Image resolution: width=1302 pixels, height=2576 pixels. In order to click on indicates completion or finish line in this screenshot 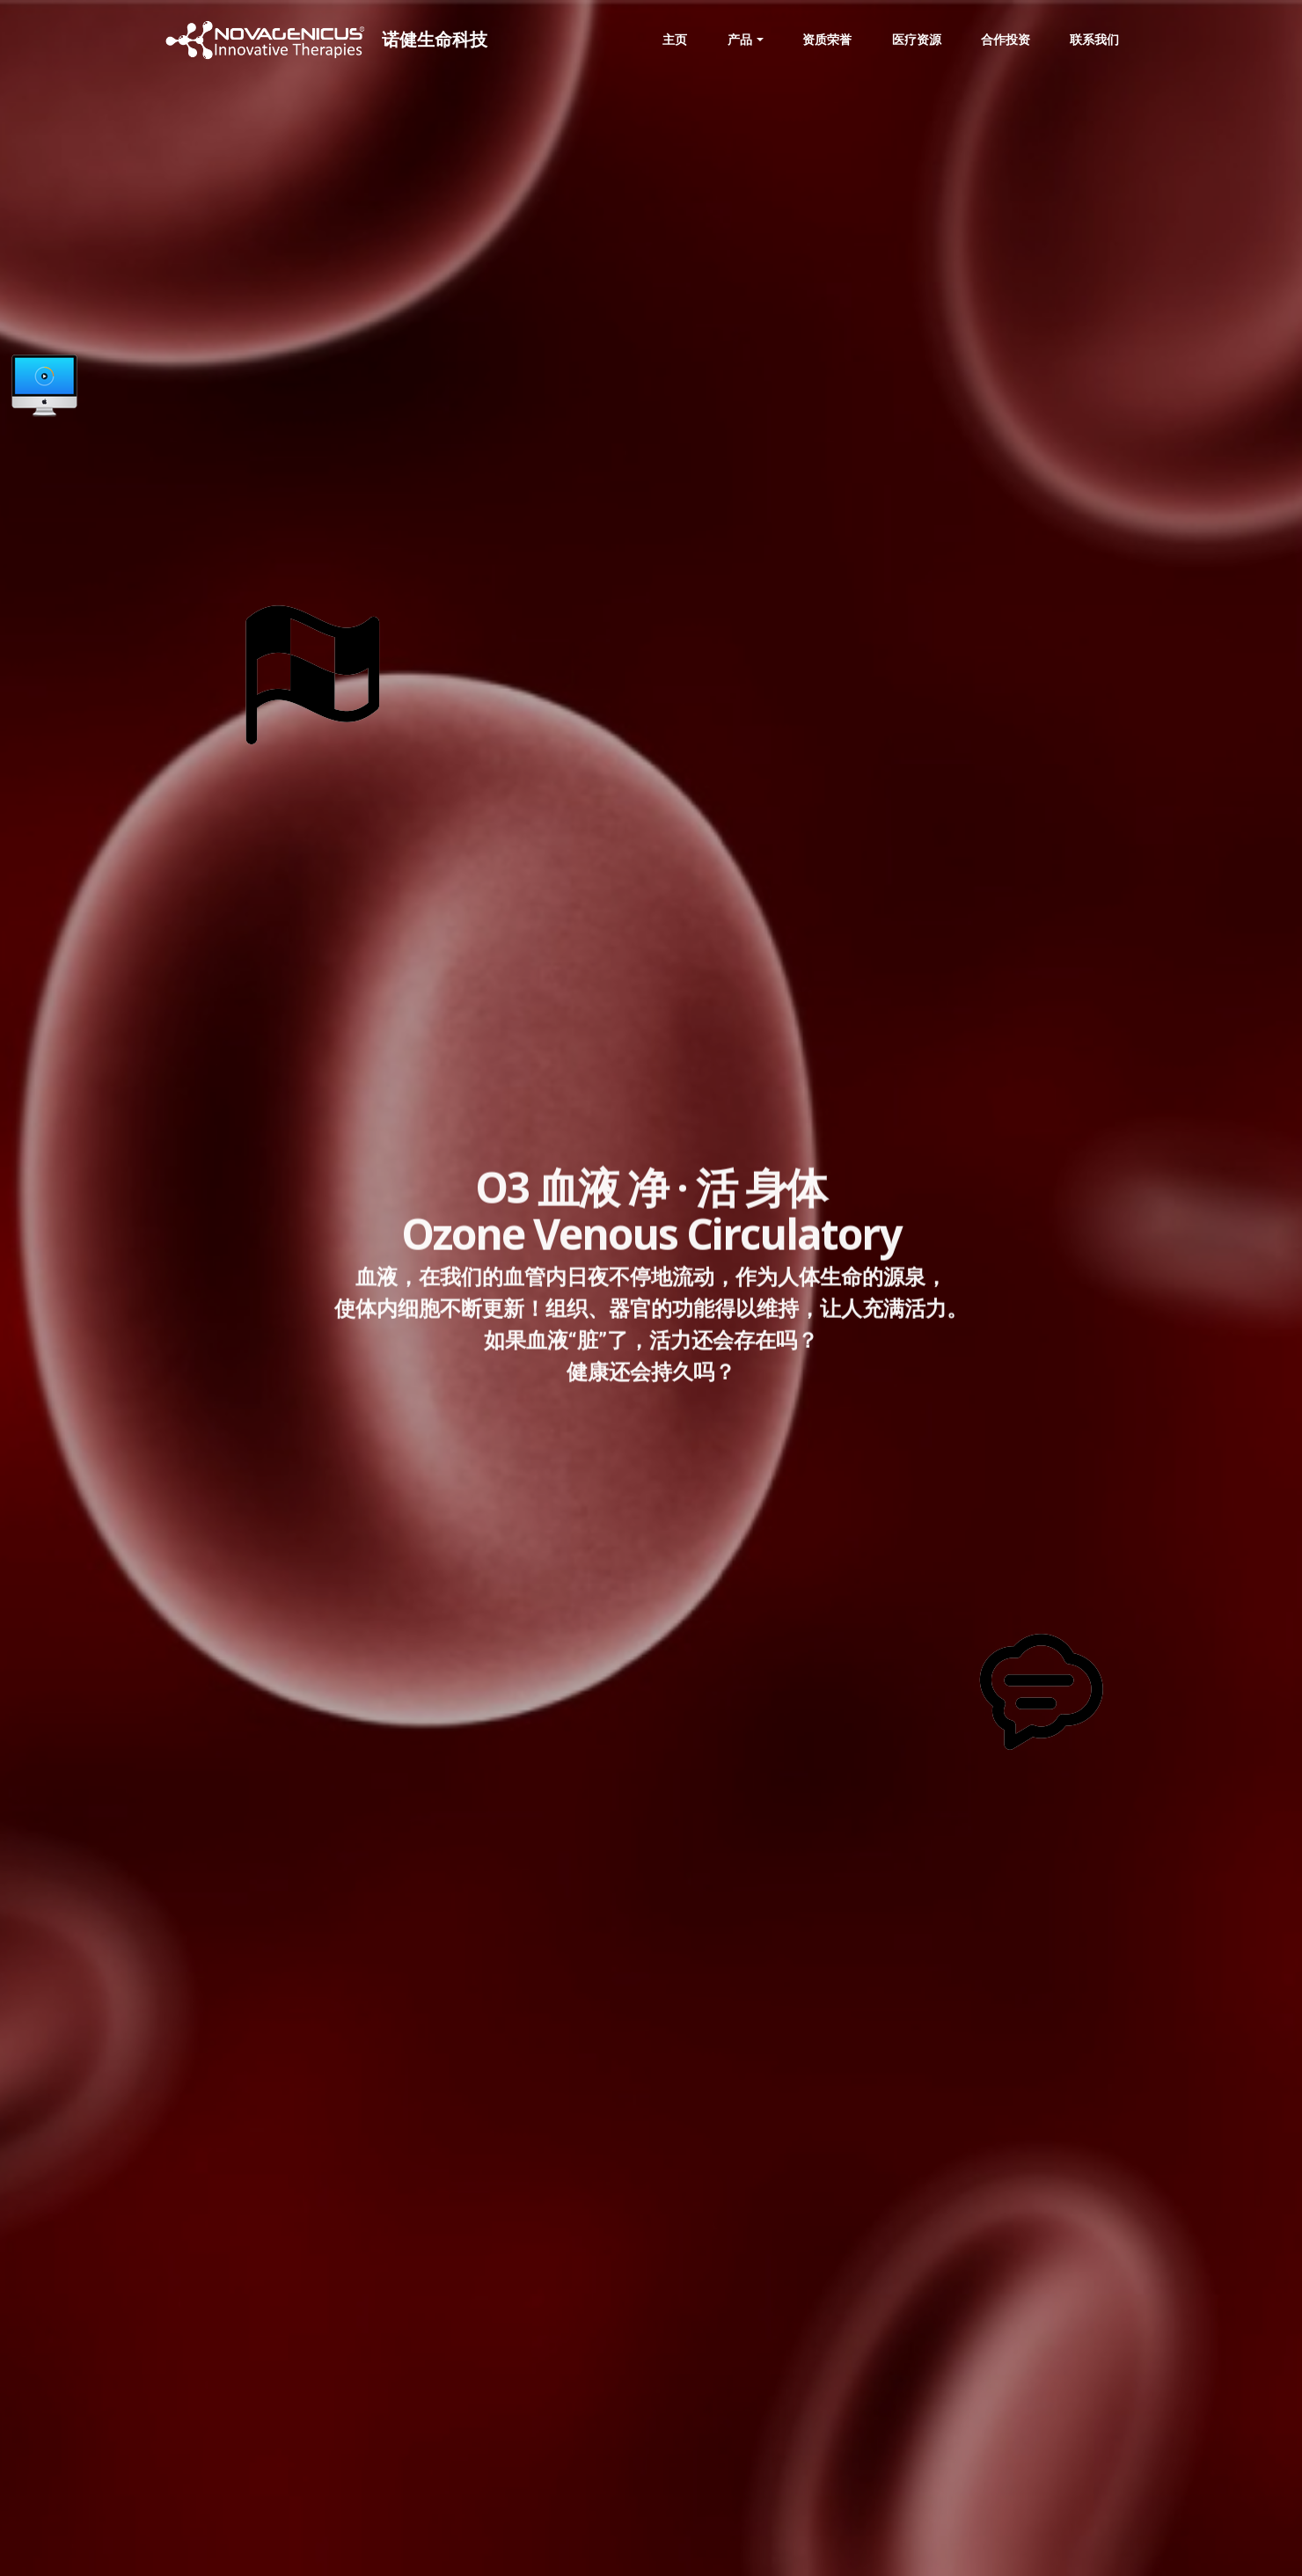, I will do `click(307, 672)`.